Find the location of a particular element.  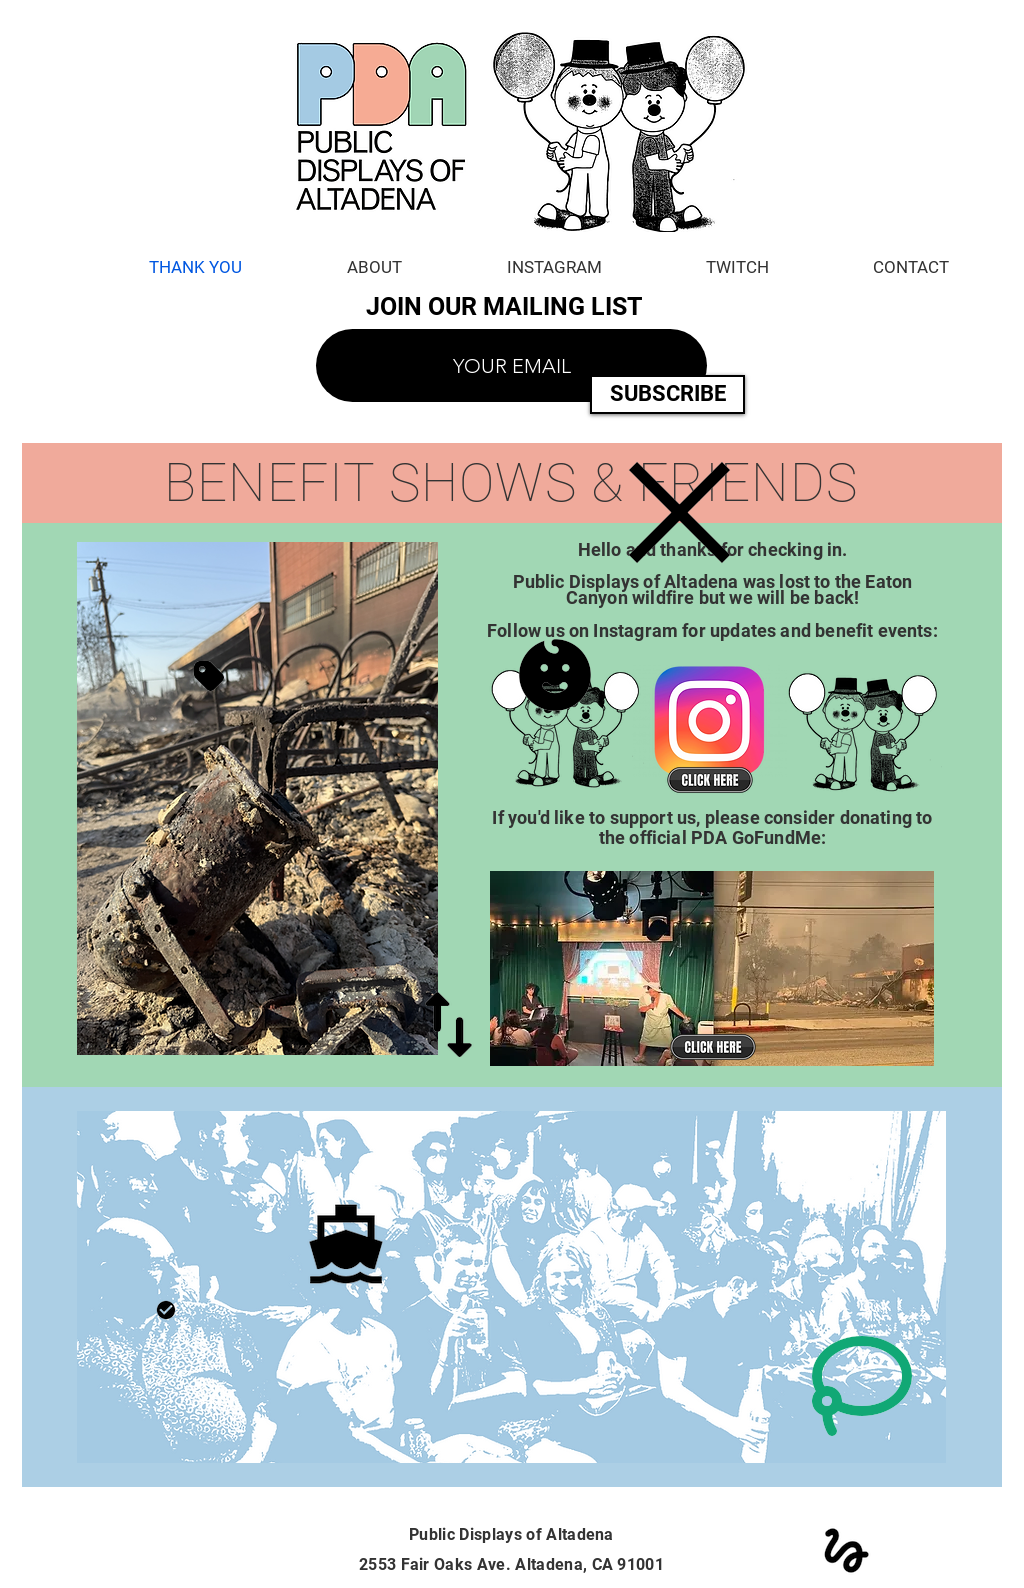

draw or write with gesture input is located at coordinates (846, 1550).